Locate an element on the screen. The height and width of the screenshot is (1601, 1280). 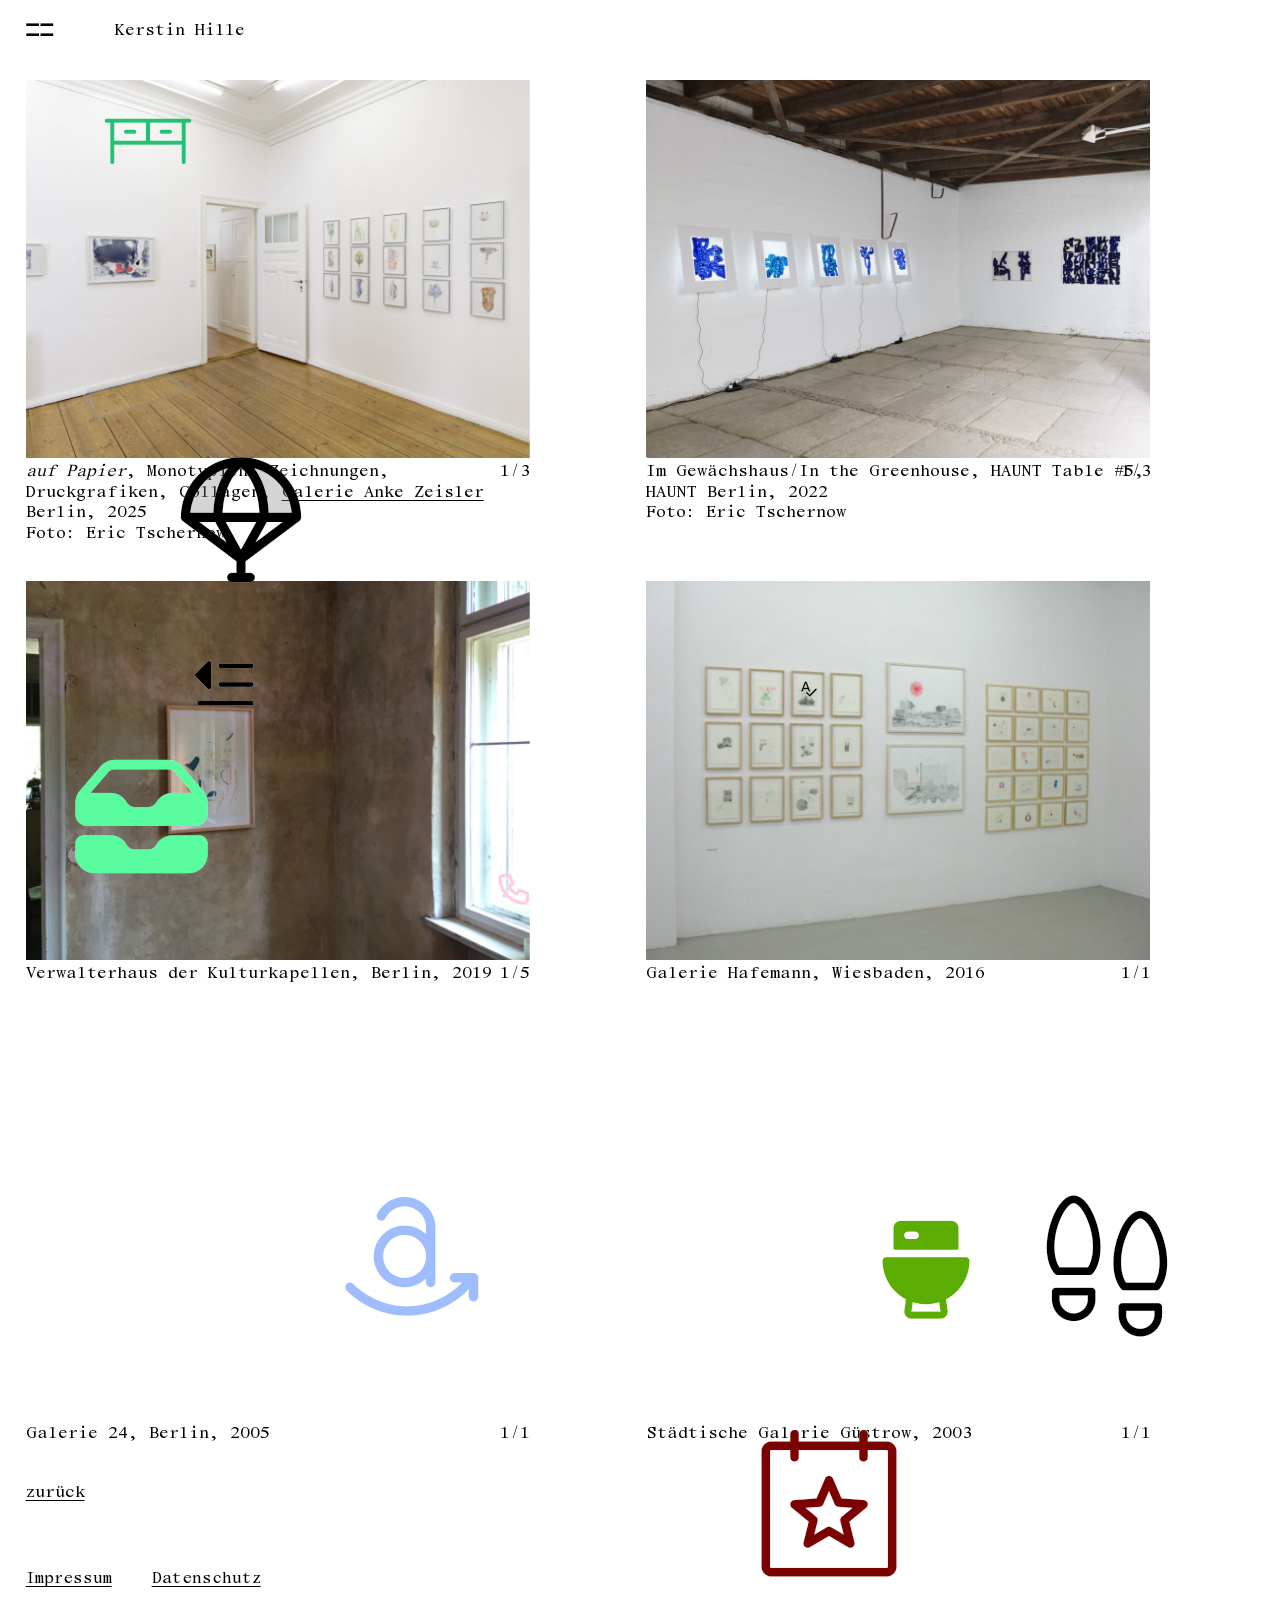
make a phone call is located at coordinates (514, 888).